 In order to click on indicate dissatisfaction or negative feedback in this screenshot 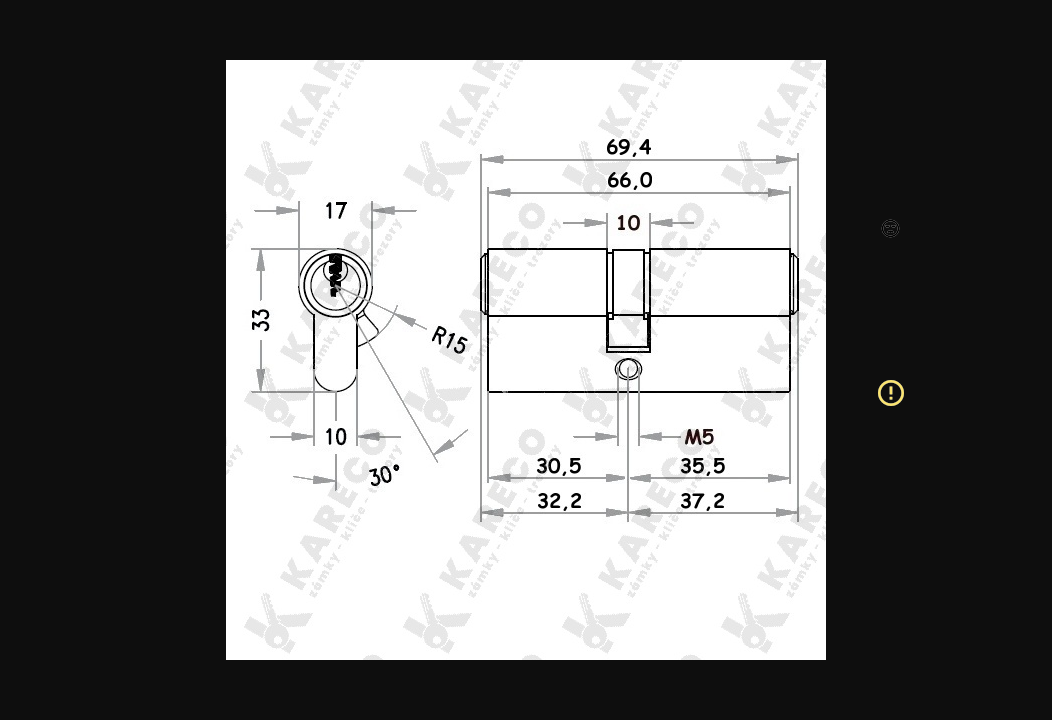, I will do `click(890, 228)`.